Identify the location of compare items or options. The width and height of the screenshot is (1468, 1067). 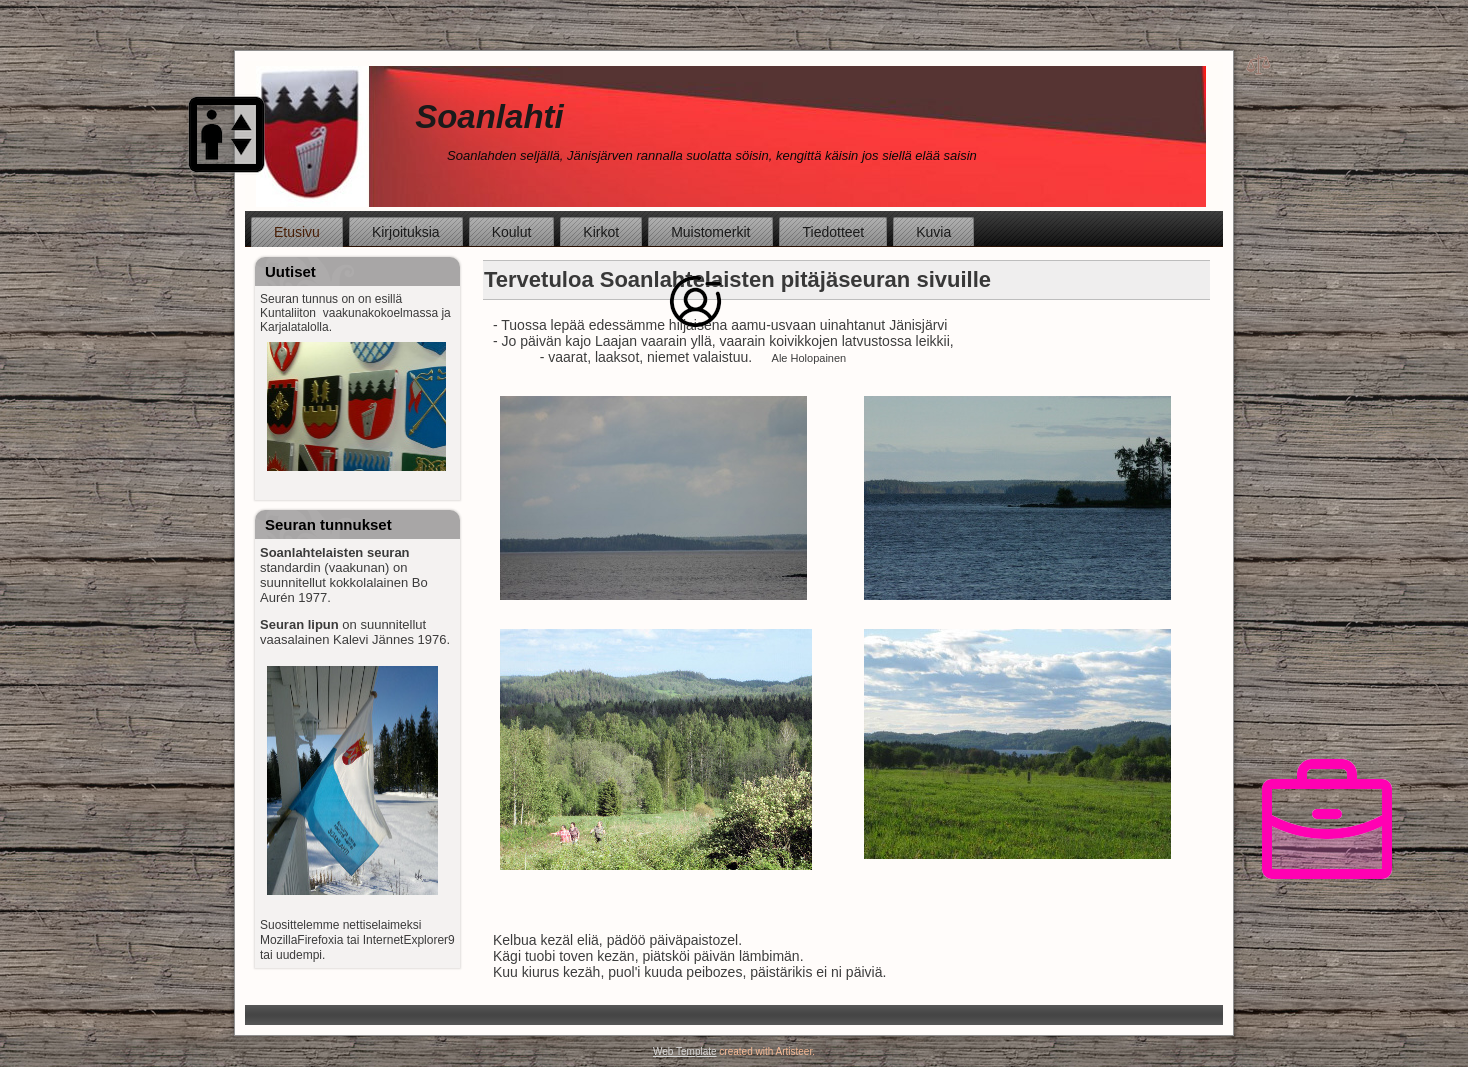
(1258, 64).